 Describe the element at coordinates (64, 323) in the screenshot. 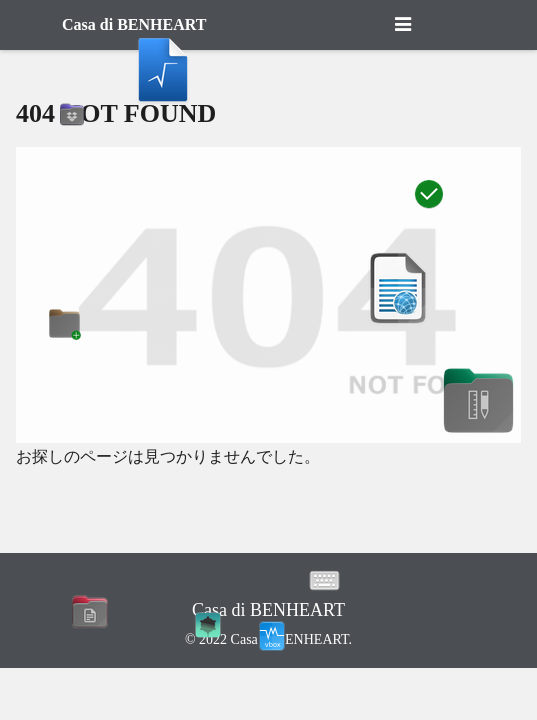

I see `create a new folder` at that location.